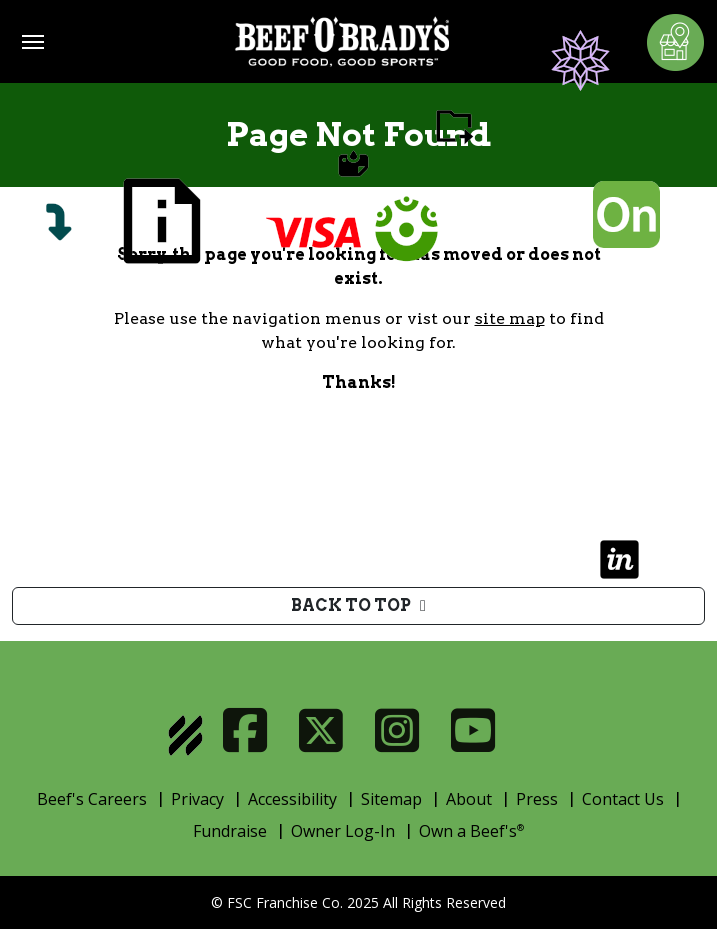 This screenshot has width=717, height=929. I want to click on open wolfram alpha, so click(580, 60).